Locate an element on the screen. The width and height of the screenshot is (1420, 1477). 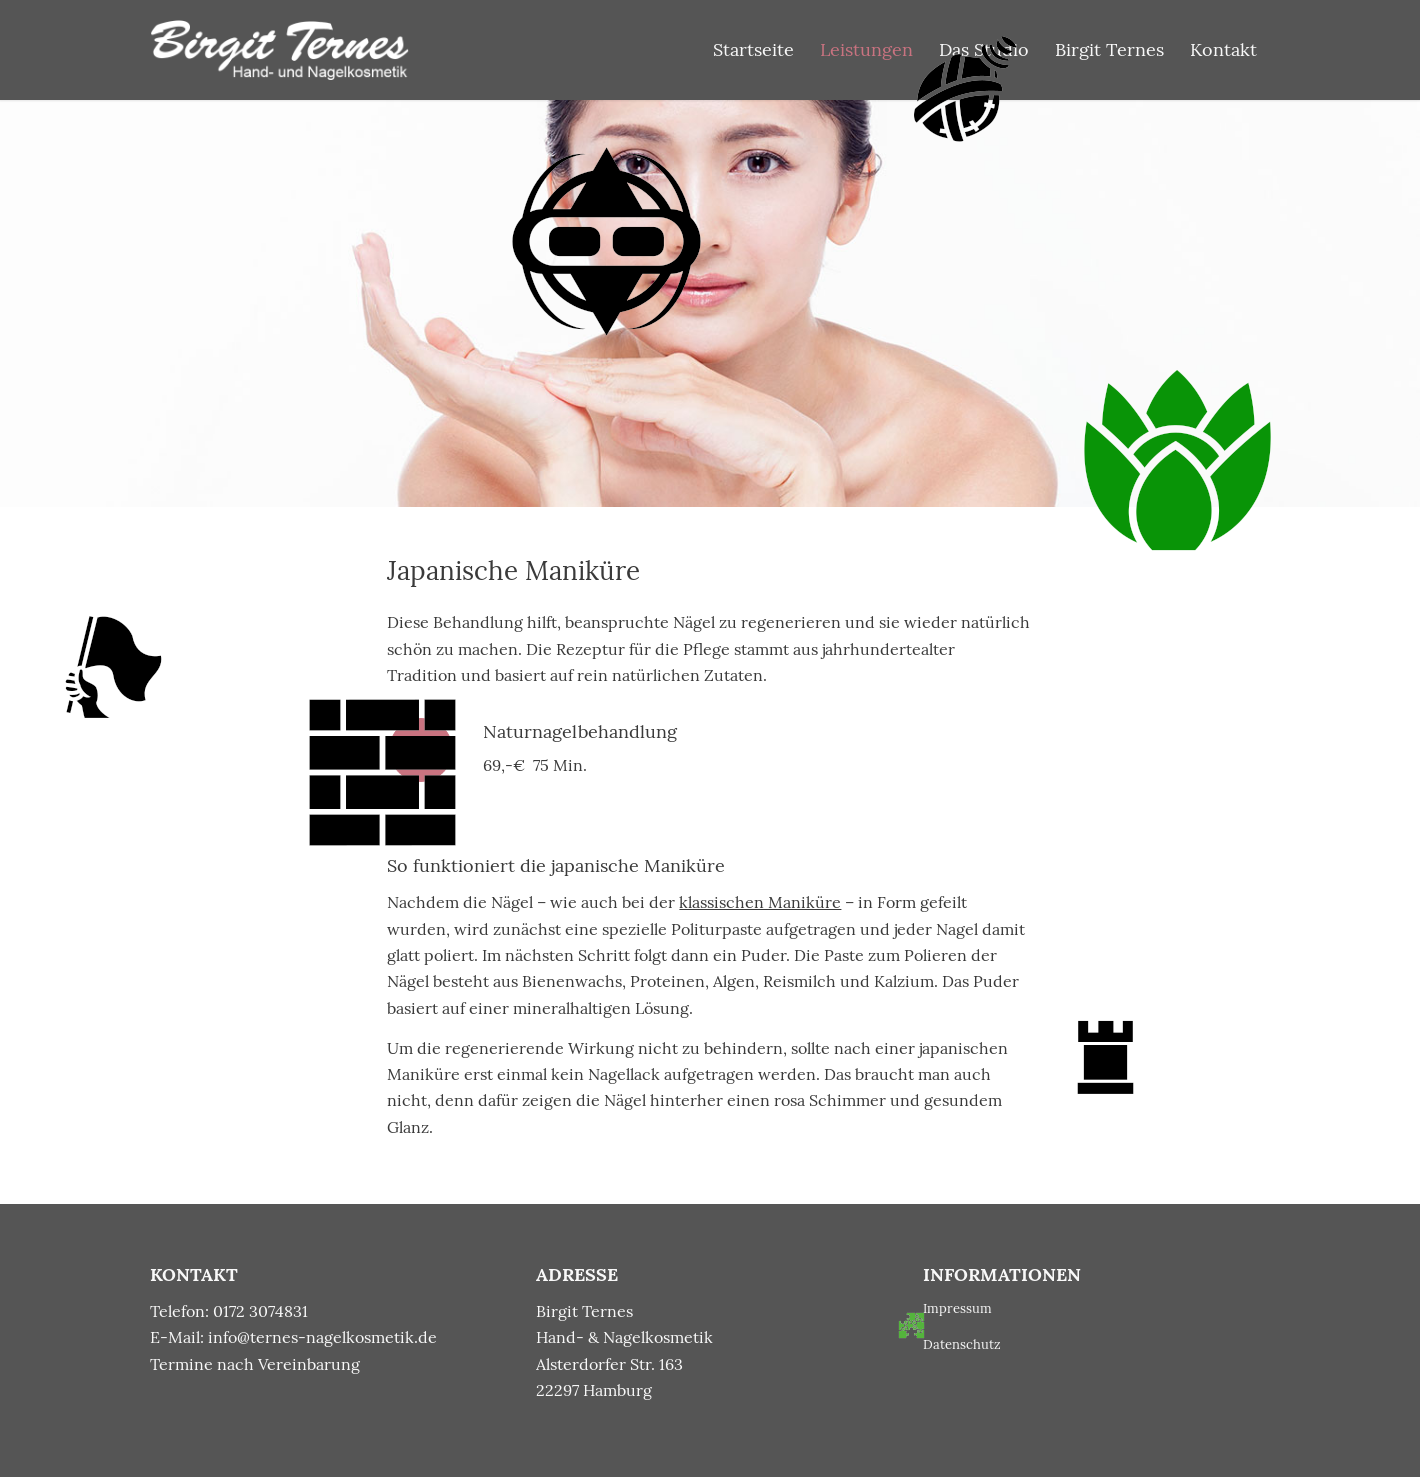
access meditation or mindfulness features is located at coordinates (1177, 455).